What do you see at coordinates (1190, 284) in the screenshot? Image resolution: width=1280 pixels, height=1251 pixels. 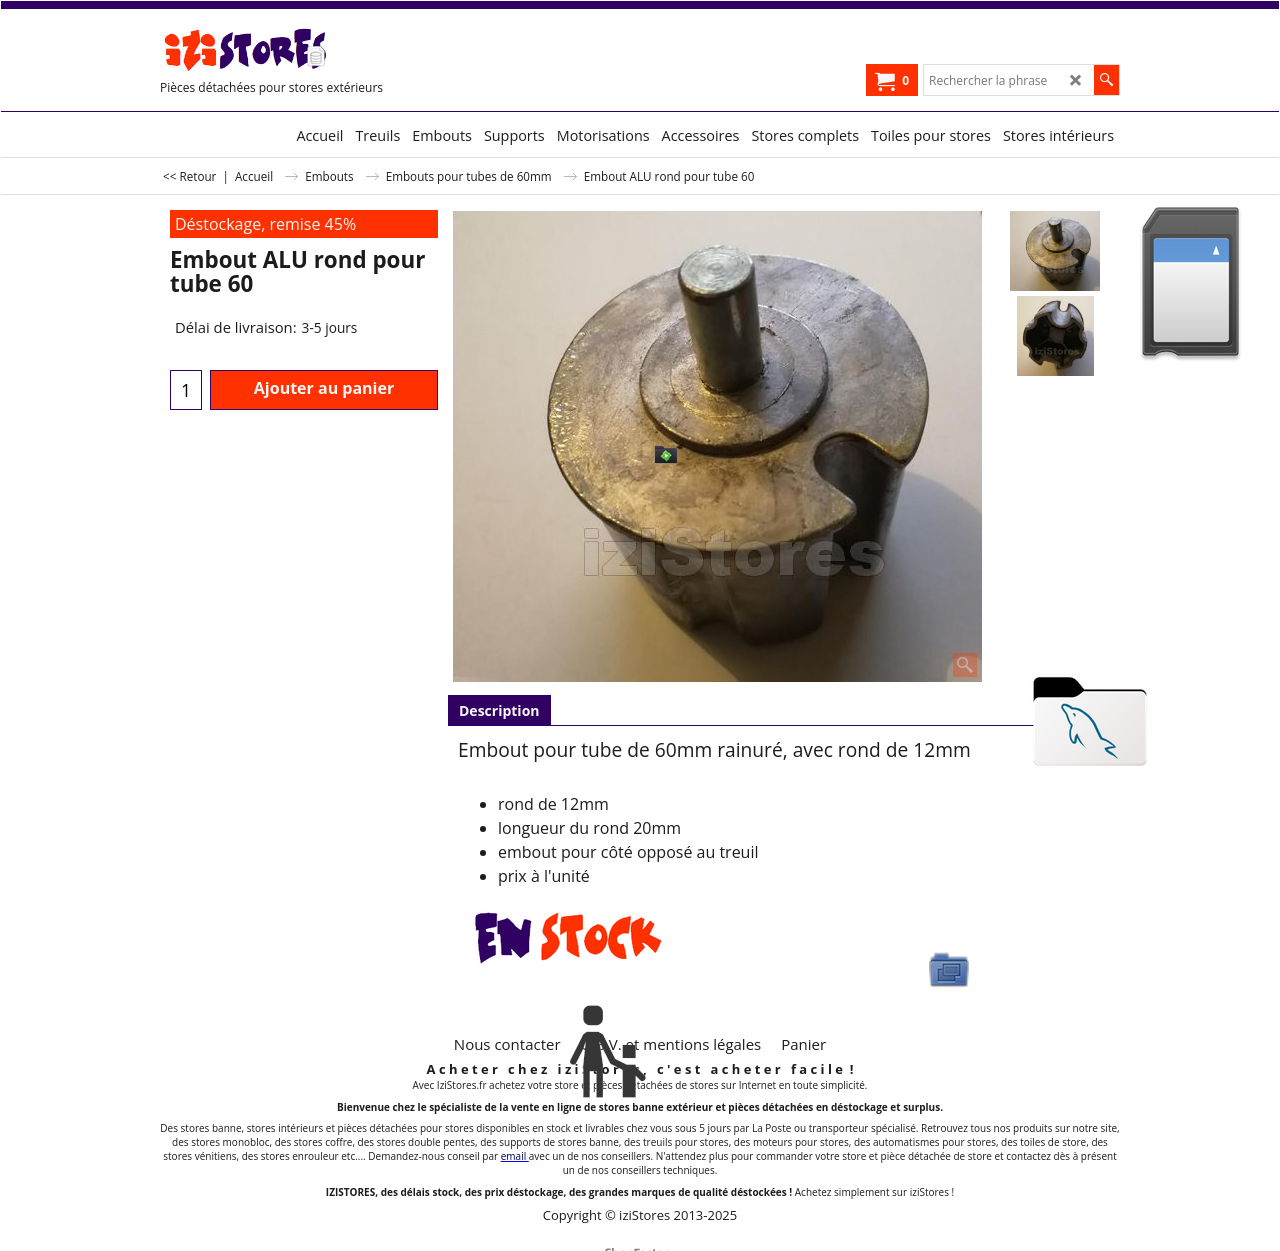 I see `memory stick pro duo storage device` at bounding box center [1190, 284].